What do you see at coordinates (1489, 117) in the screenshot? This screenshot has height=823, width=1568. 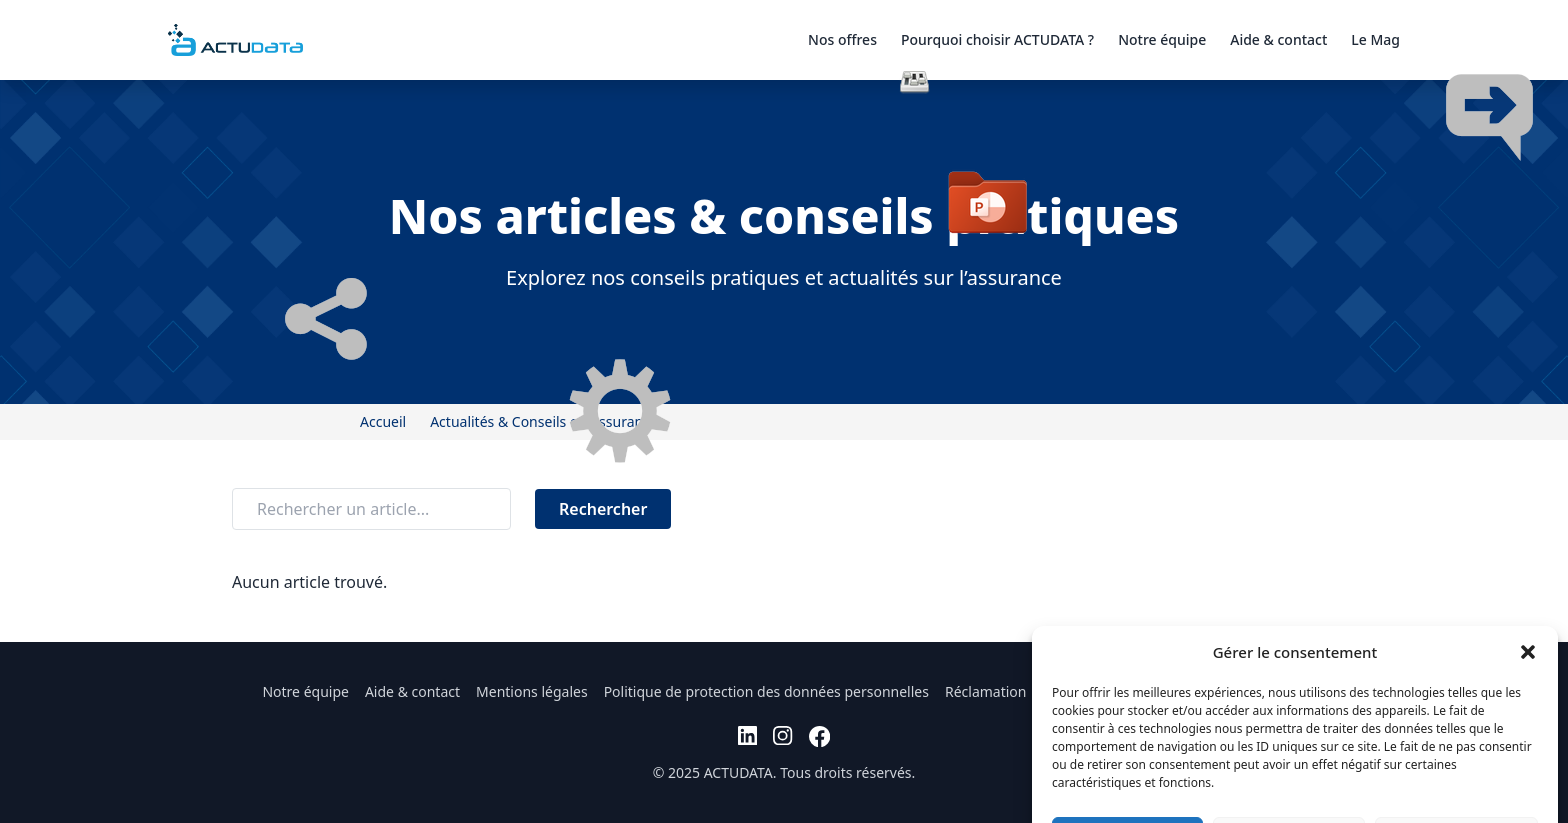 I see `user is currently away or idle` at bounding box center [1489, 117].